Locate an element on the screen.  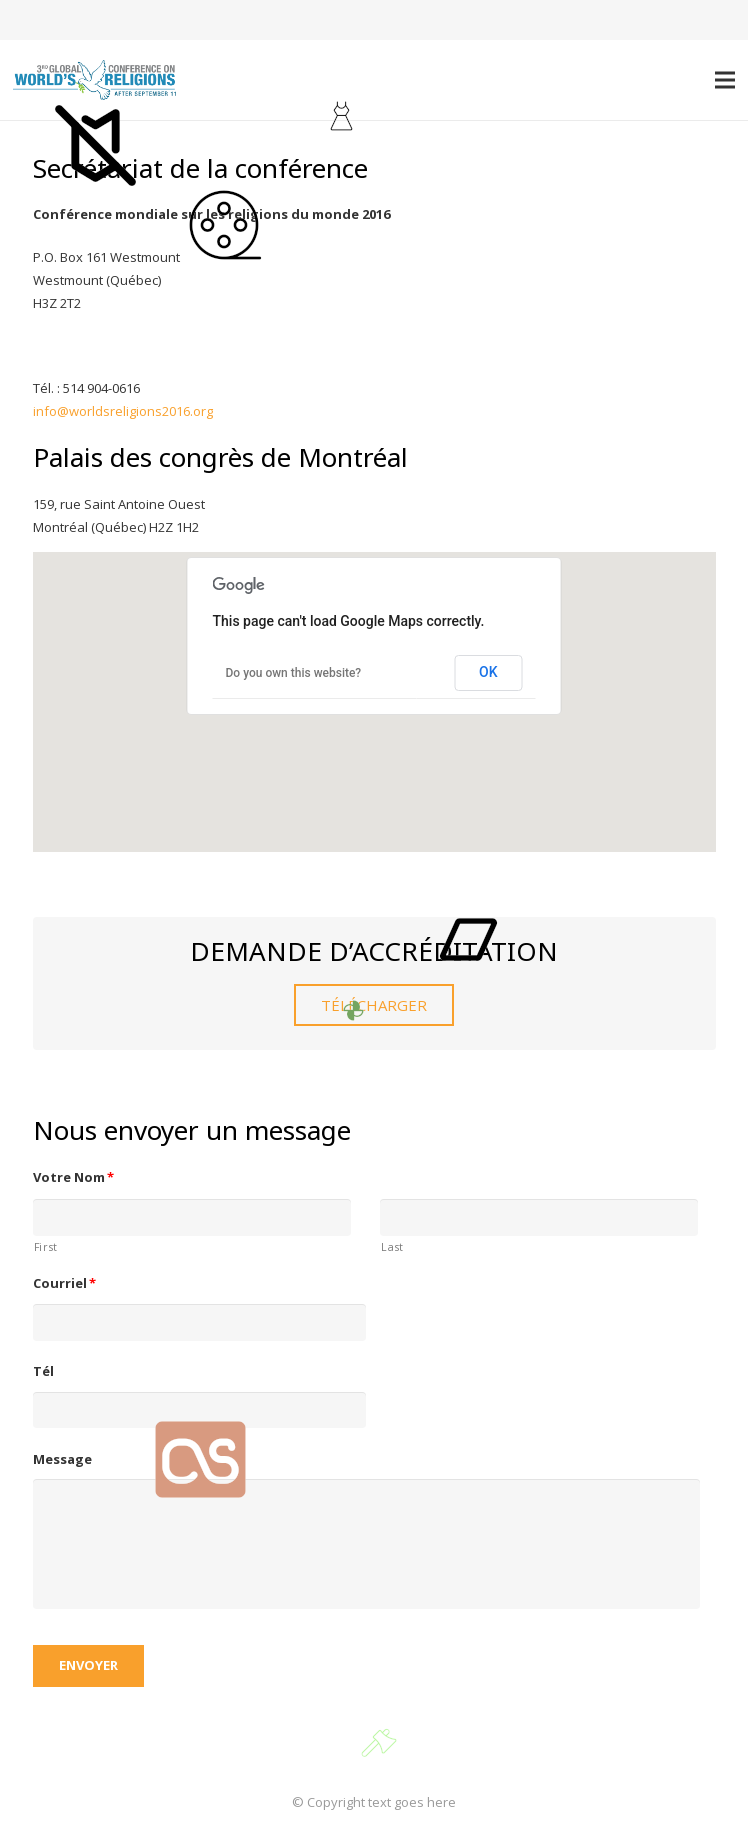
access woodcutting or crafting tools is located at coordinates (379, 1744).